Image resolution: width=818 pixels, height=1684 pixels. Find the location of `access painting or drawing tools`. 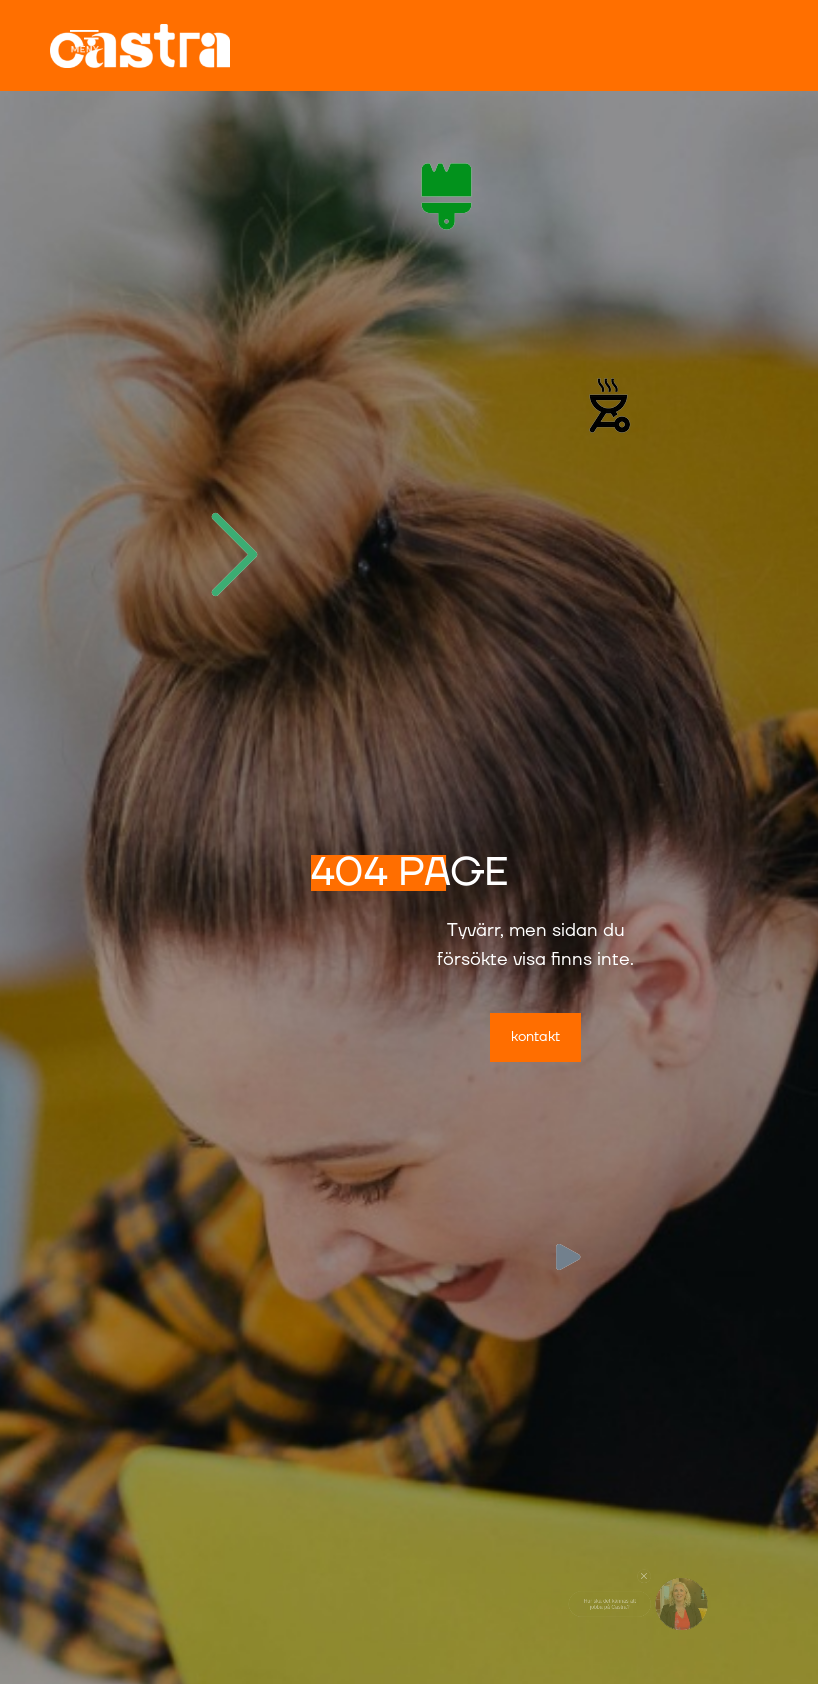

access painting or drawing tools is located at coordinates (446, 196).